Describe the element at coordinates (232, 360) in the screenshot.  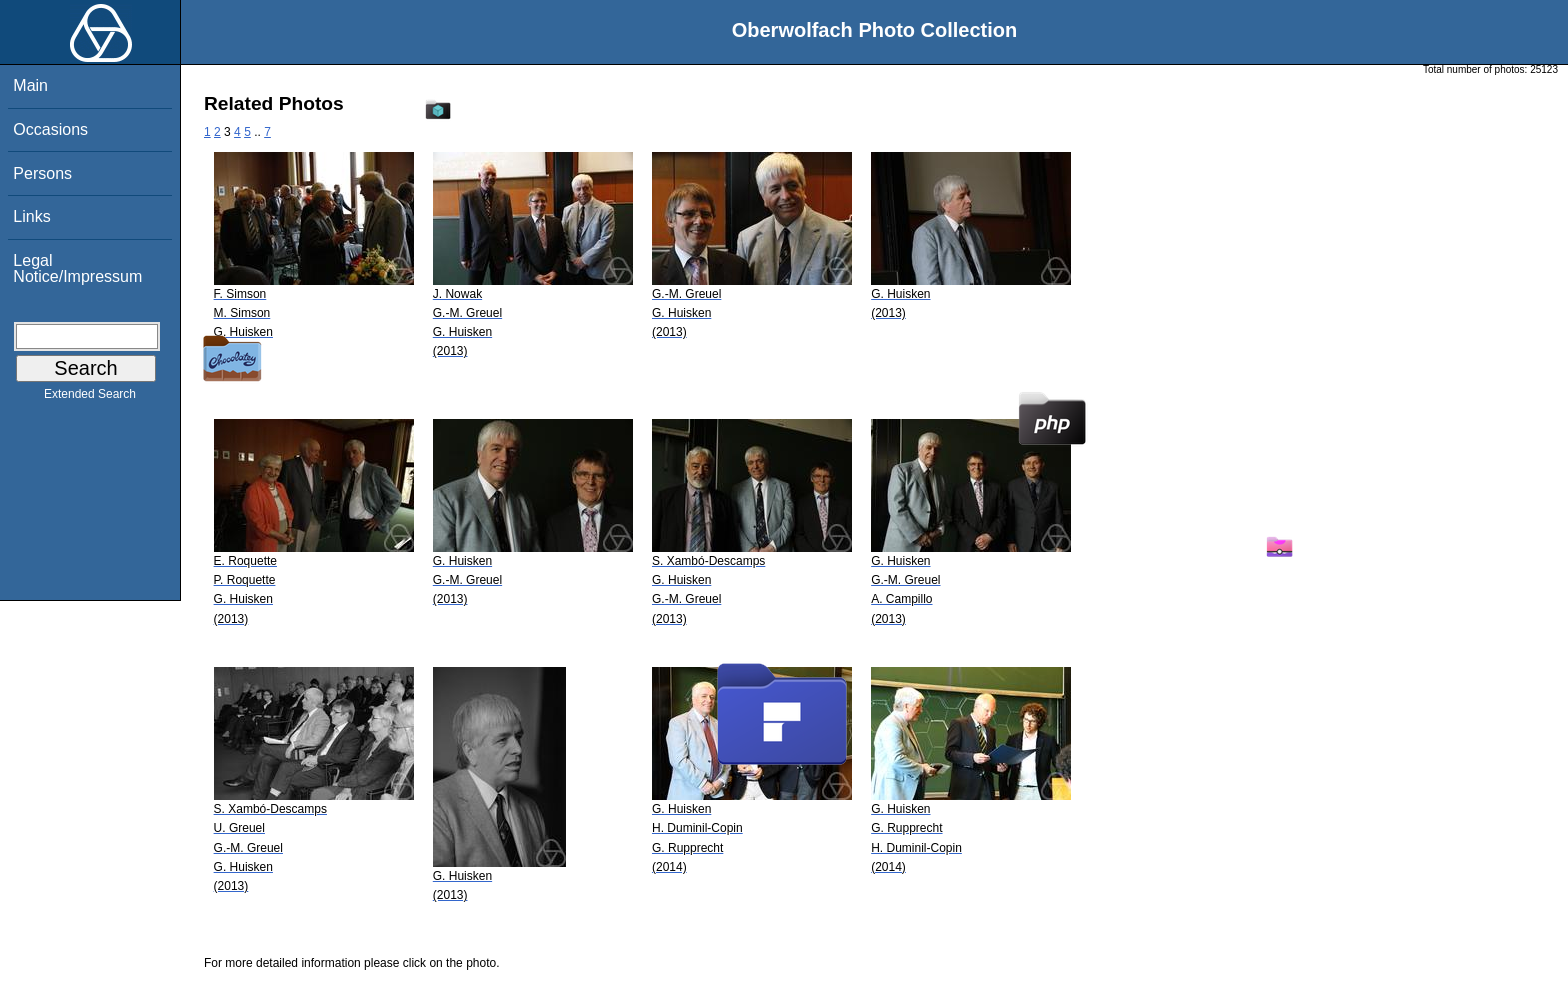
I see `folder containing chocolatey package manager files` at that location.